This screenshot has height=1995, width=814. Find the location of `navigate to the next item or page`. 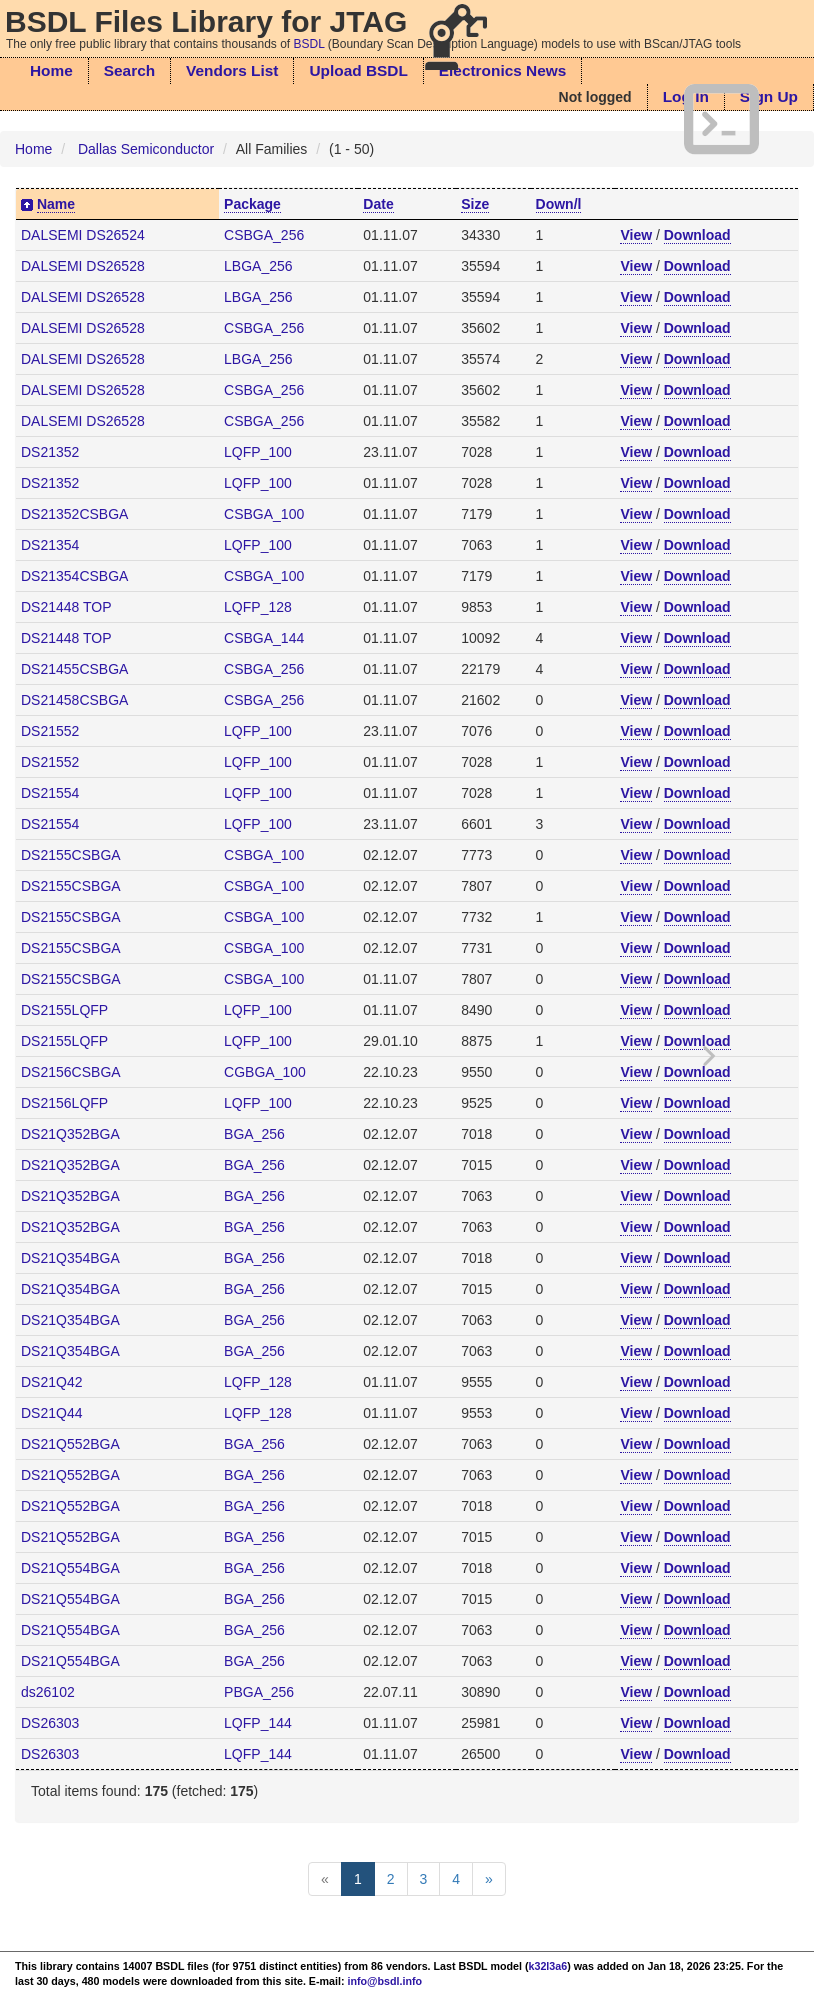

navigate to the next item or page is located at coordinates (710, 1056).